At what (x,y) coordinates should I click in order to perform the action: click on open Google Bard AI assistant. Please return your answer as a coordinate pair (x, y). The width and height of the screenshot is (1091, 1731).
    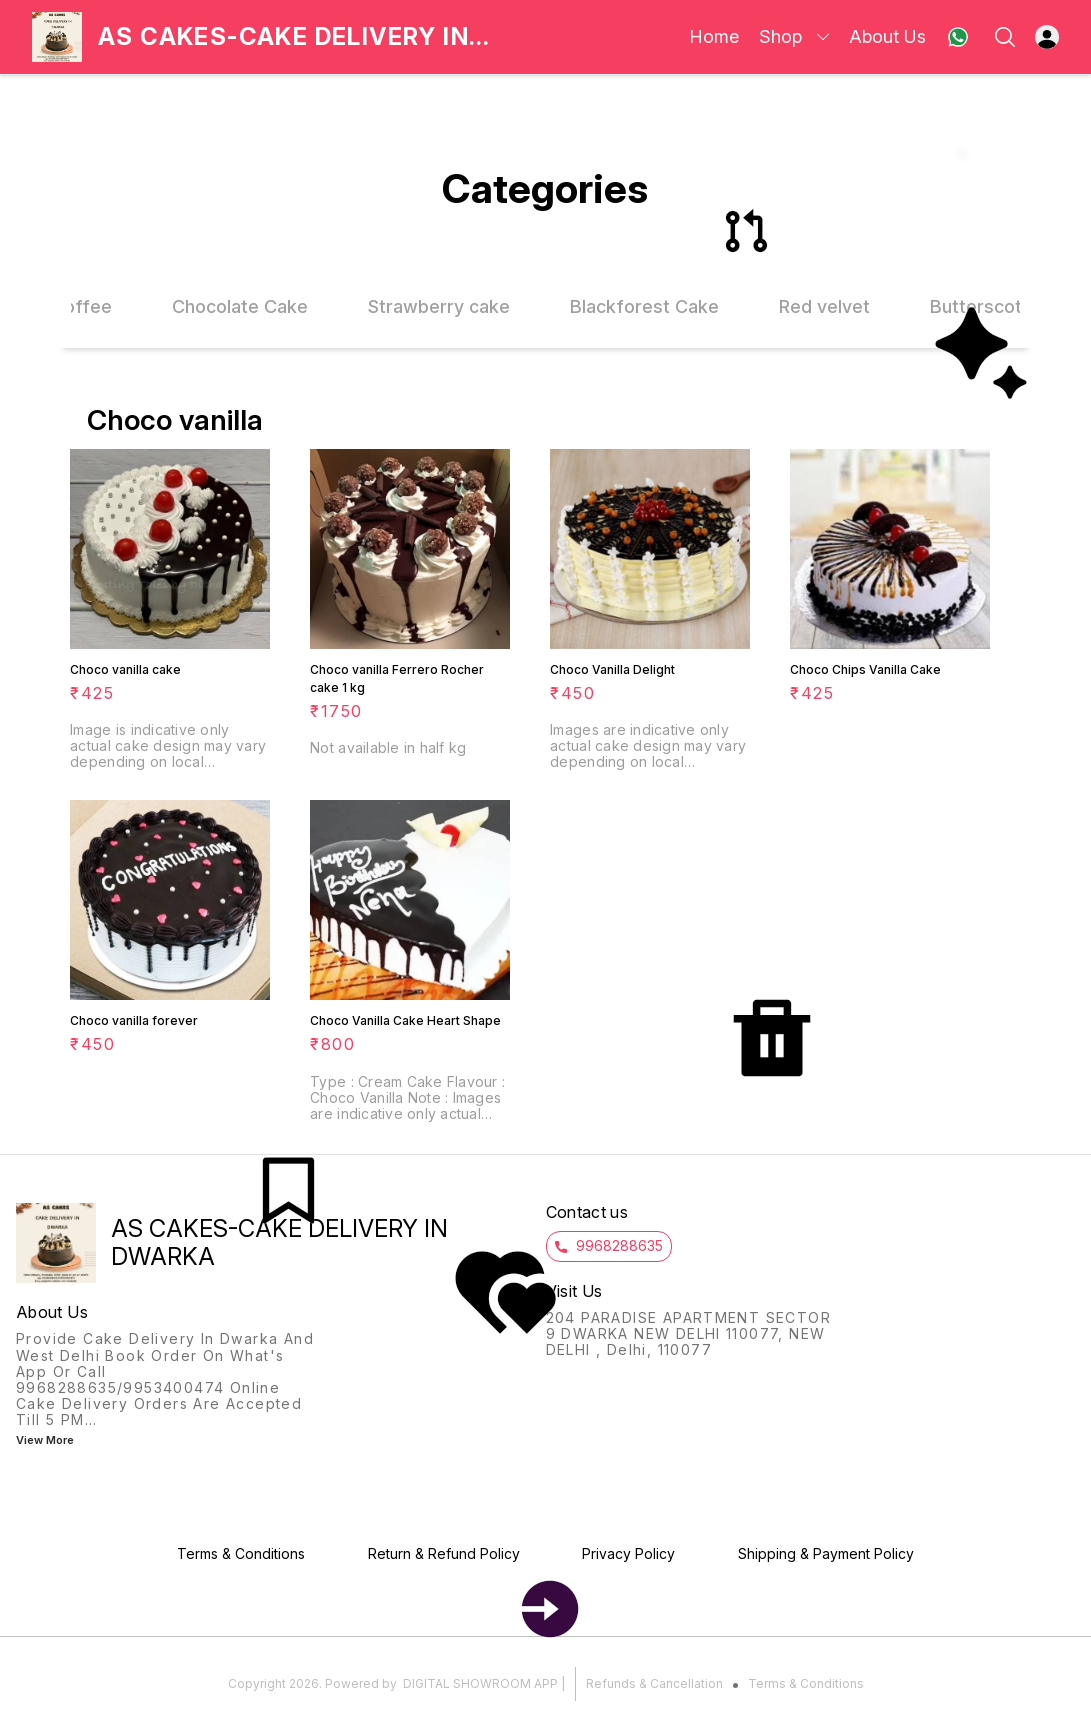
    Looking at the image, I should click on (981, 353).